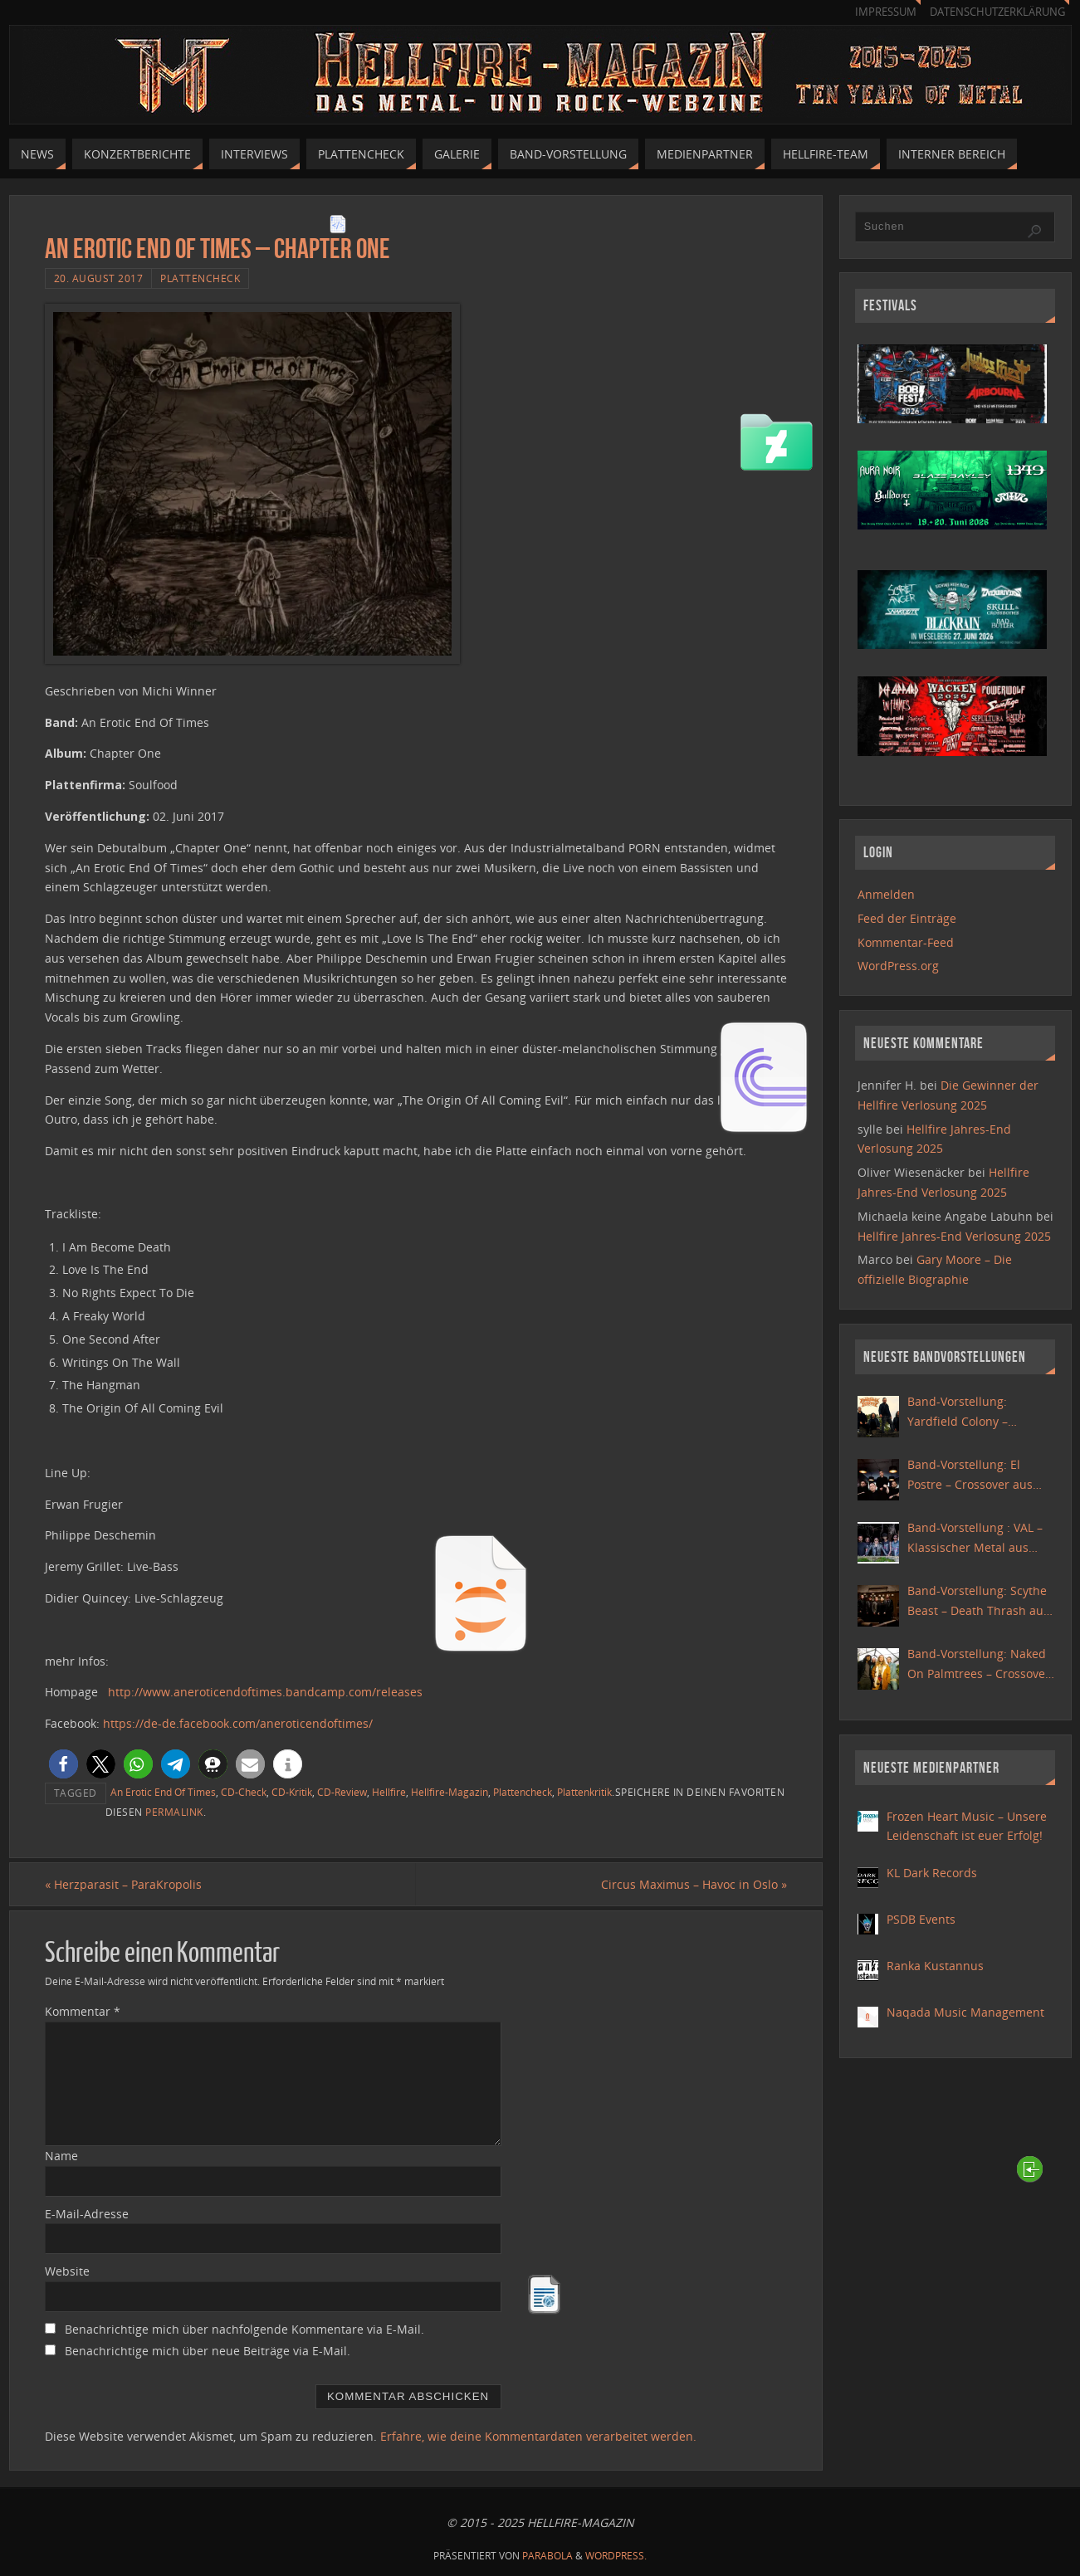  I want to click on log out of the current user session, so click(1030, 2169).